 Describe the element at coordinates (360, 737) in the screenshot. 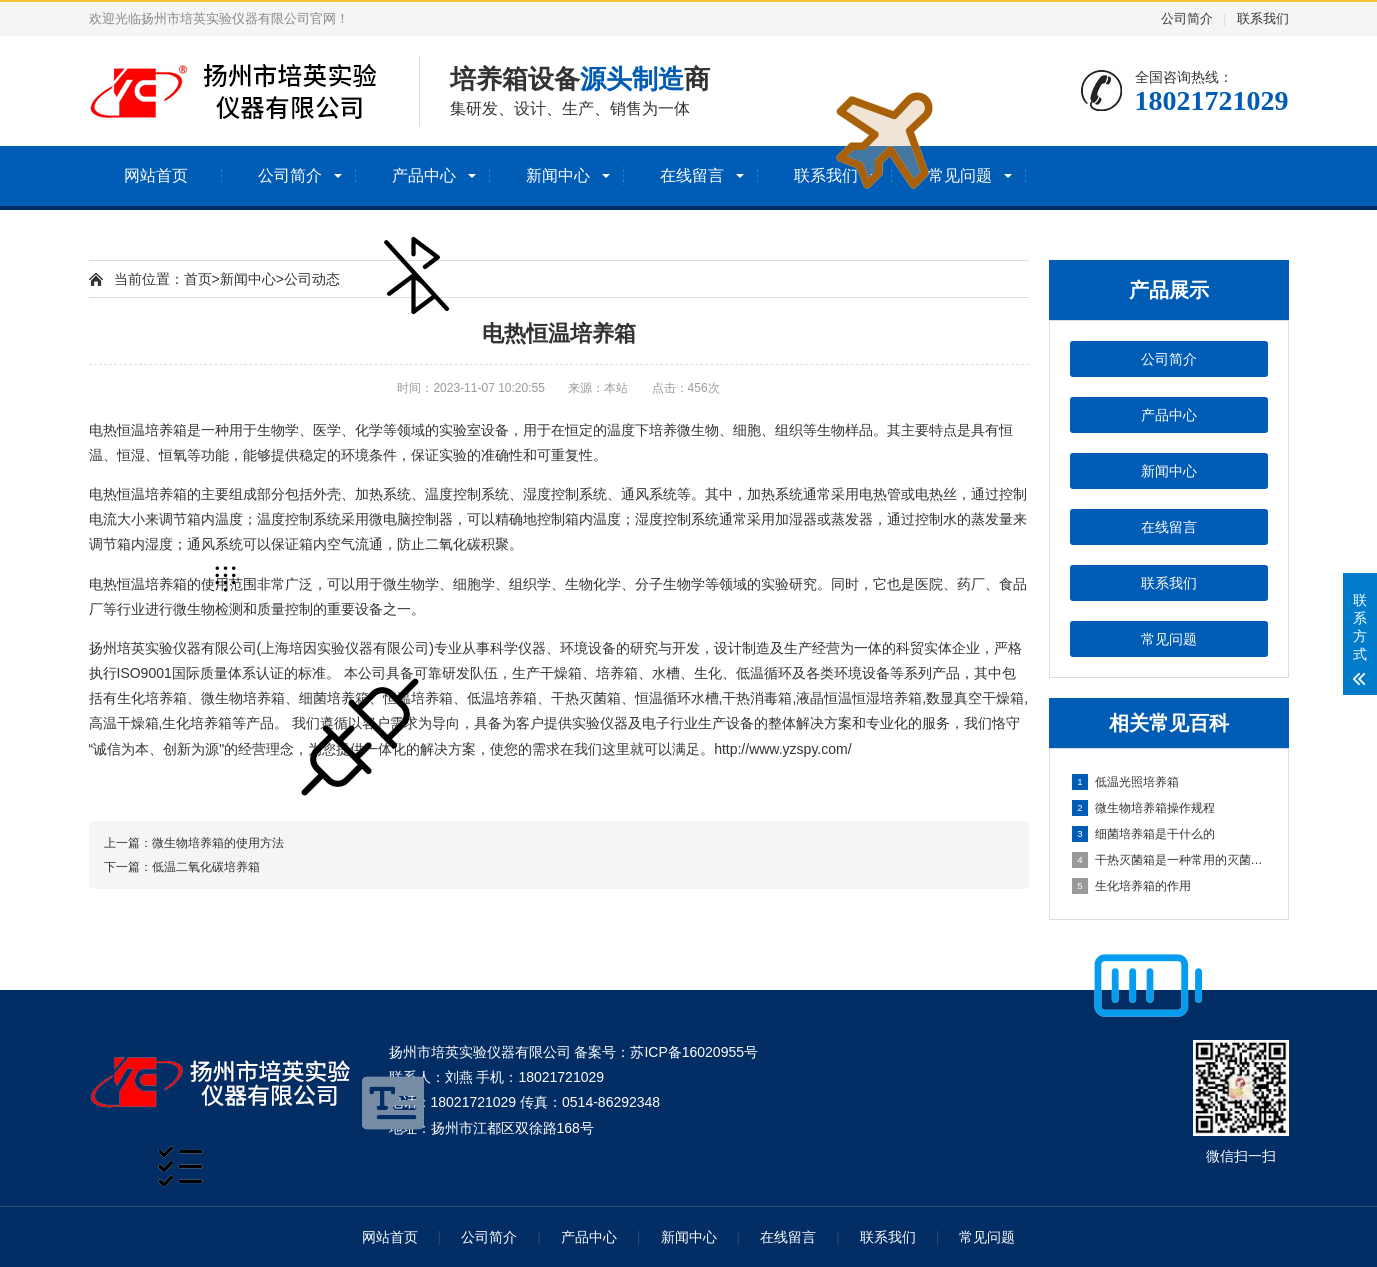

I see `connect or establish a connection` at that location.